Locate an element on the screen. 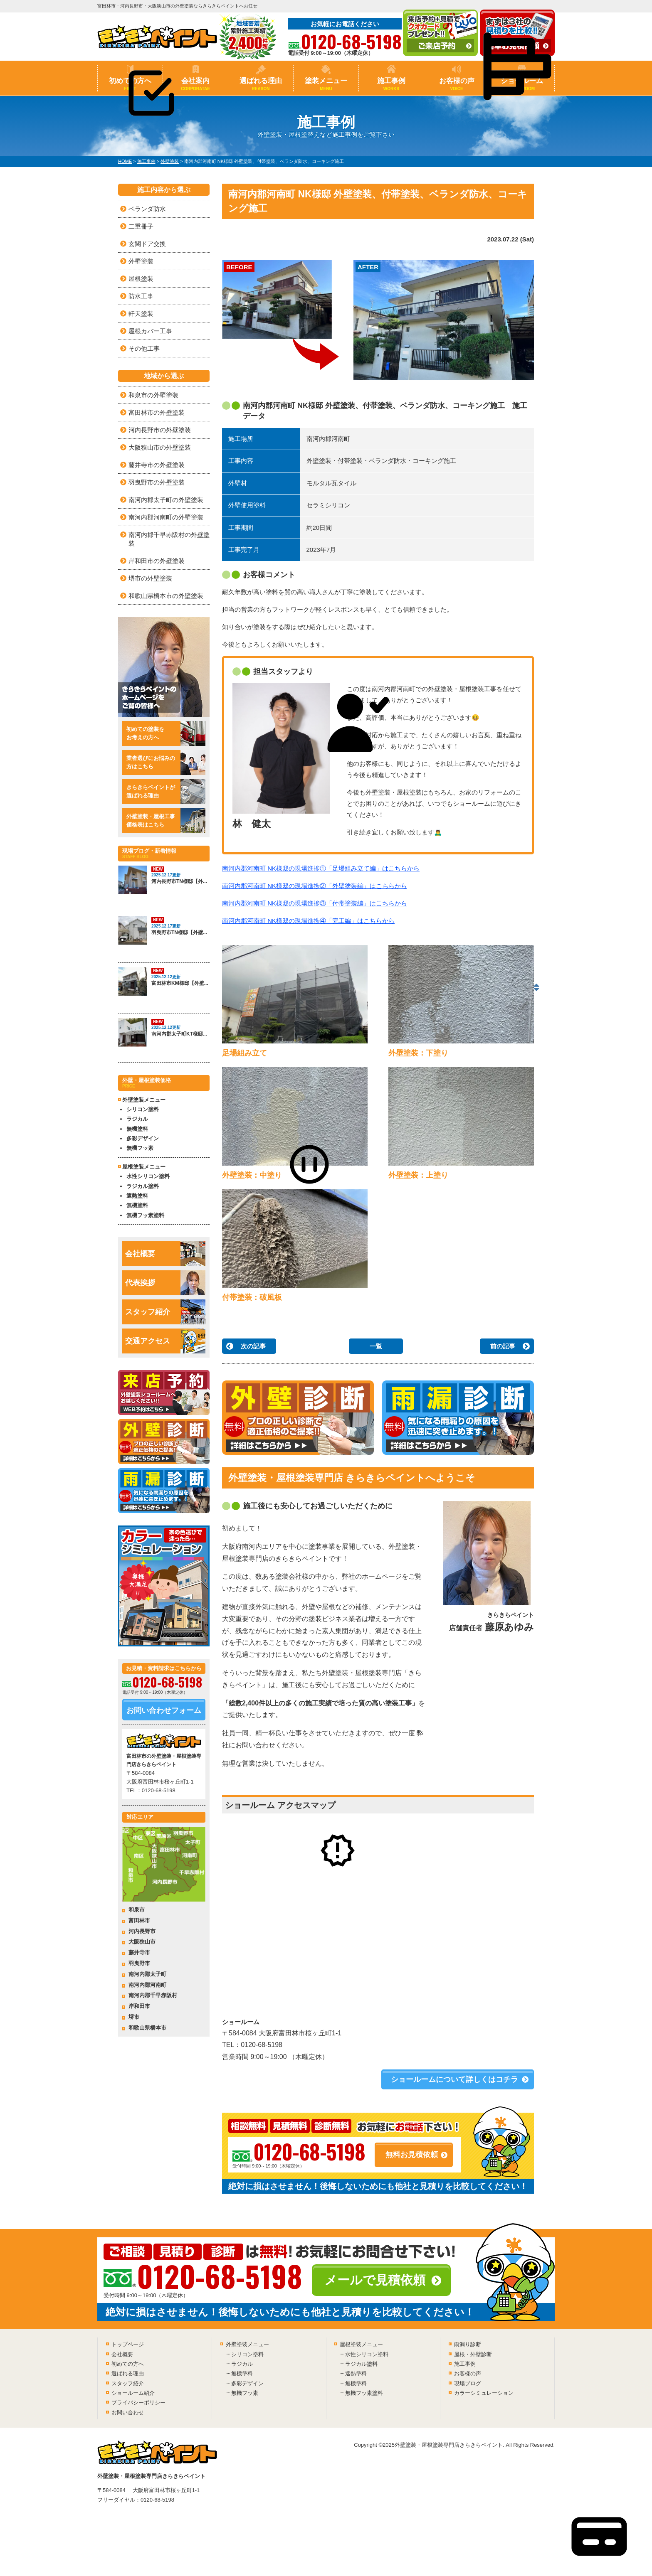 The width and height of the screenshot is (652, 2576). manage payment methods is located at coordinates (599, 2537).